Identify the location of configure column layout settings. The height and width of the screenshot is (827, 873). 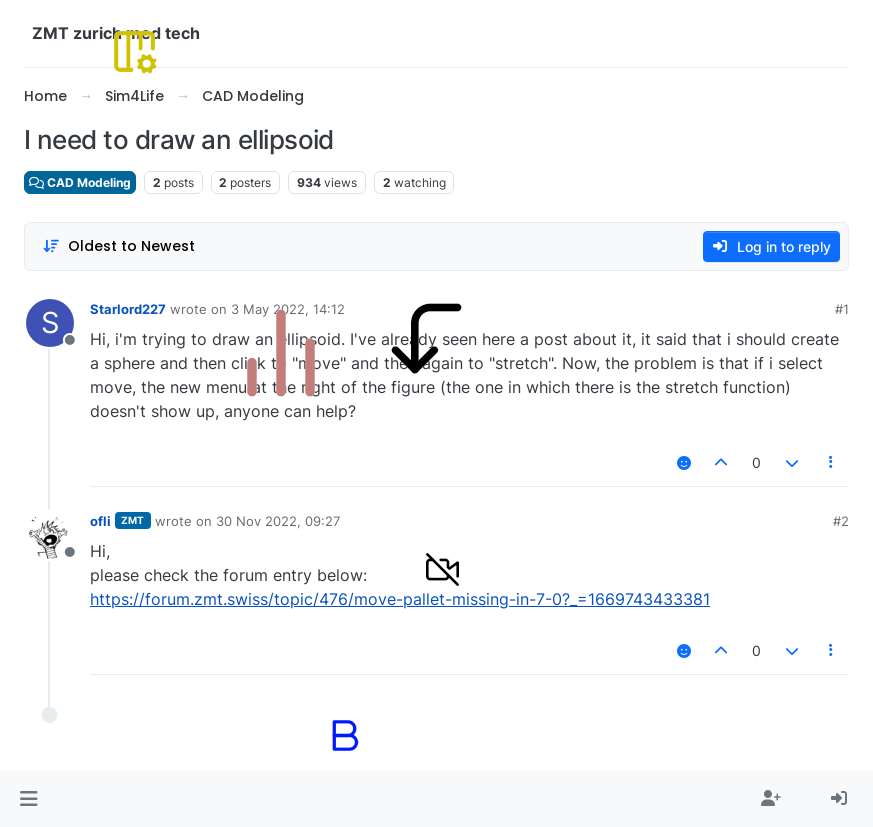
(134, 51).